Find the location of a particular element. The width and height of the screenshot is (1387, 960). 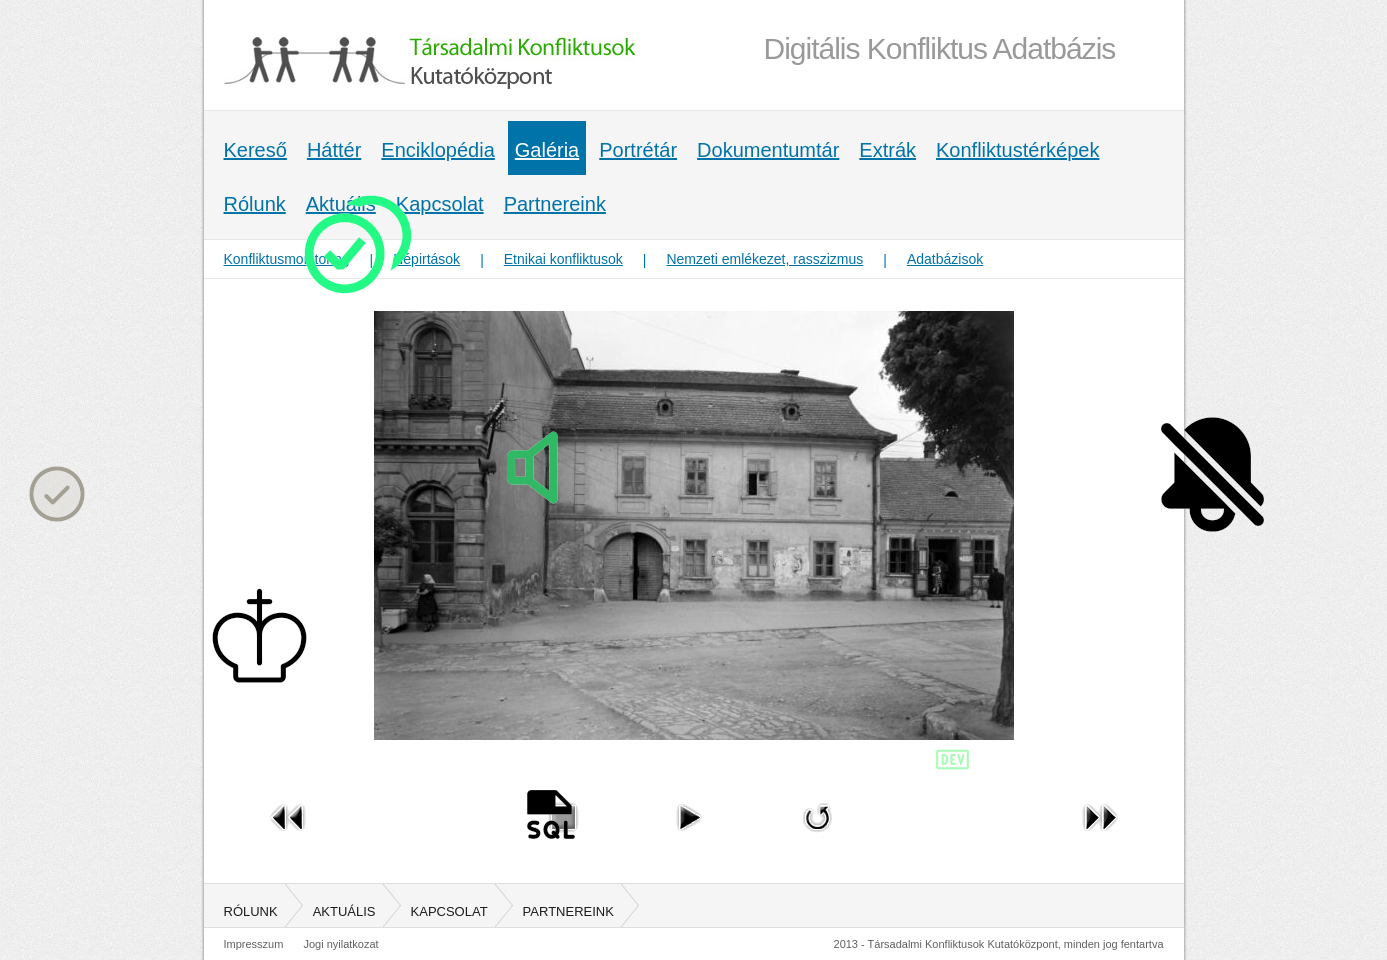

open an SQL database file is located at coordinates (549, 816).